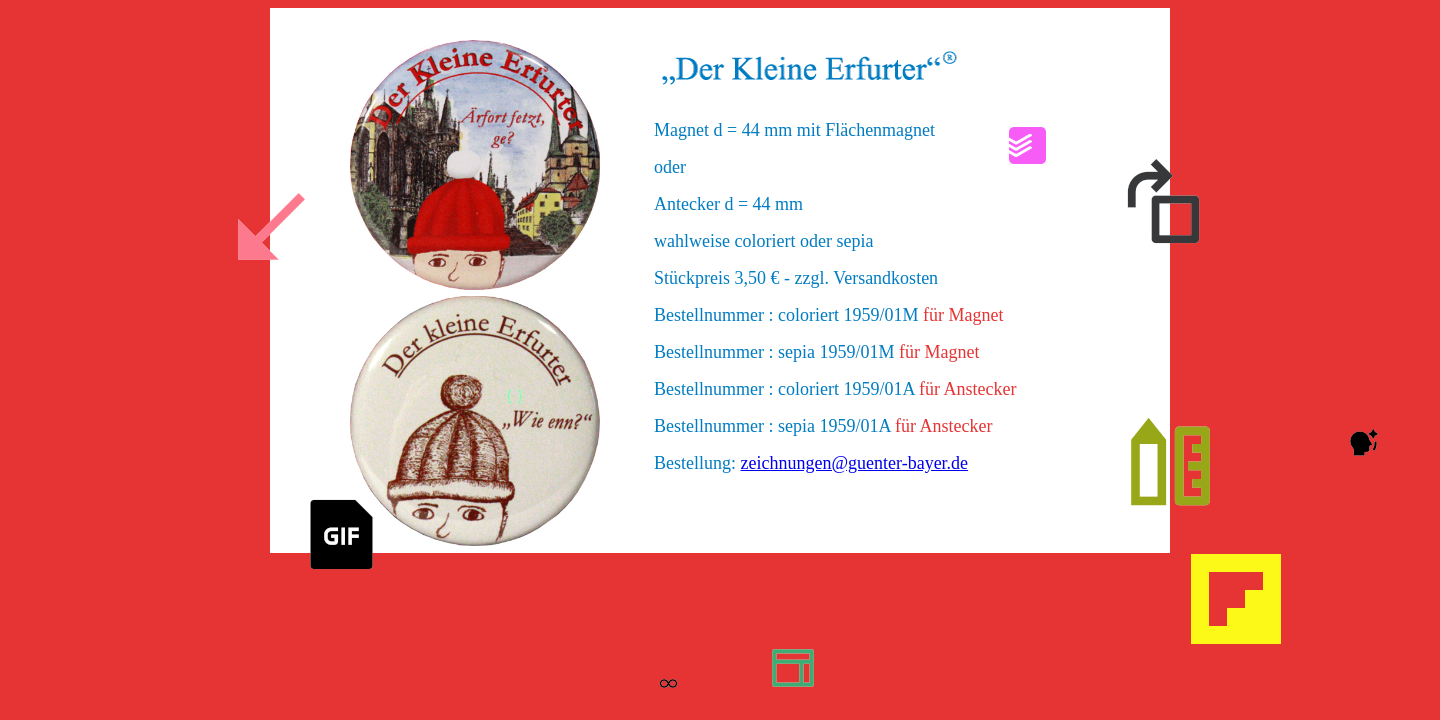 This screenshot has width=1440, height=720. I want to click on access design tools, so click(1170, 461).